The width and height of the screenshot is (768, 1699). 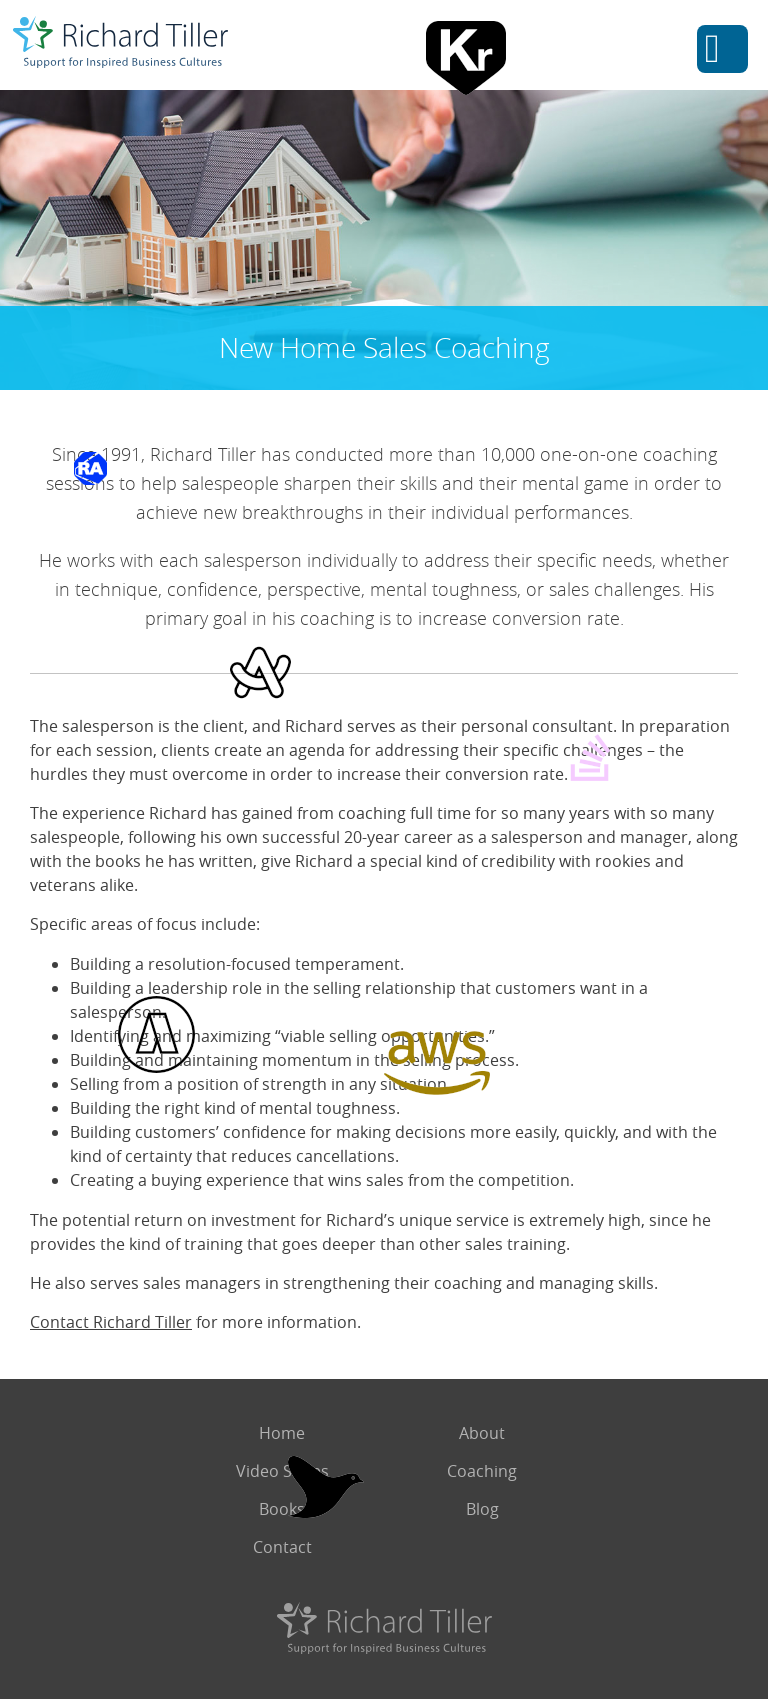 I want to click on kred app or service logo, so click(x=466, y=58).